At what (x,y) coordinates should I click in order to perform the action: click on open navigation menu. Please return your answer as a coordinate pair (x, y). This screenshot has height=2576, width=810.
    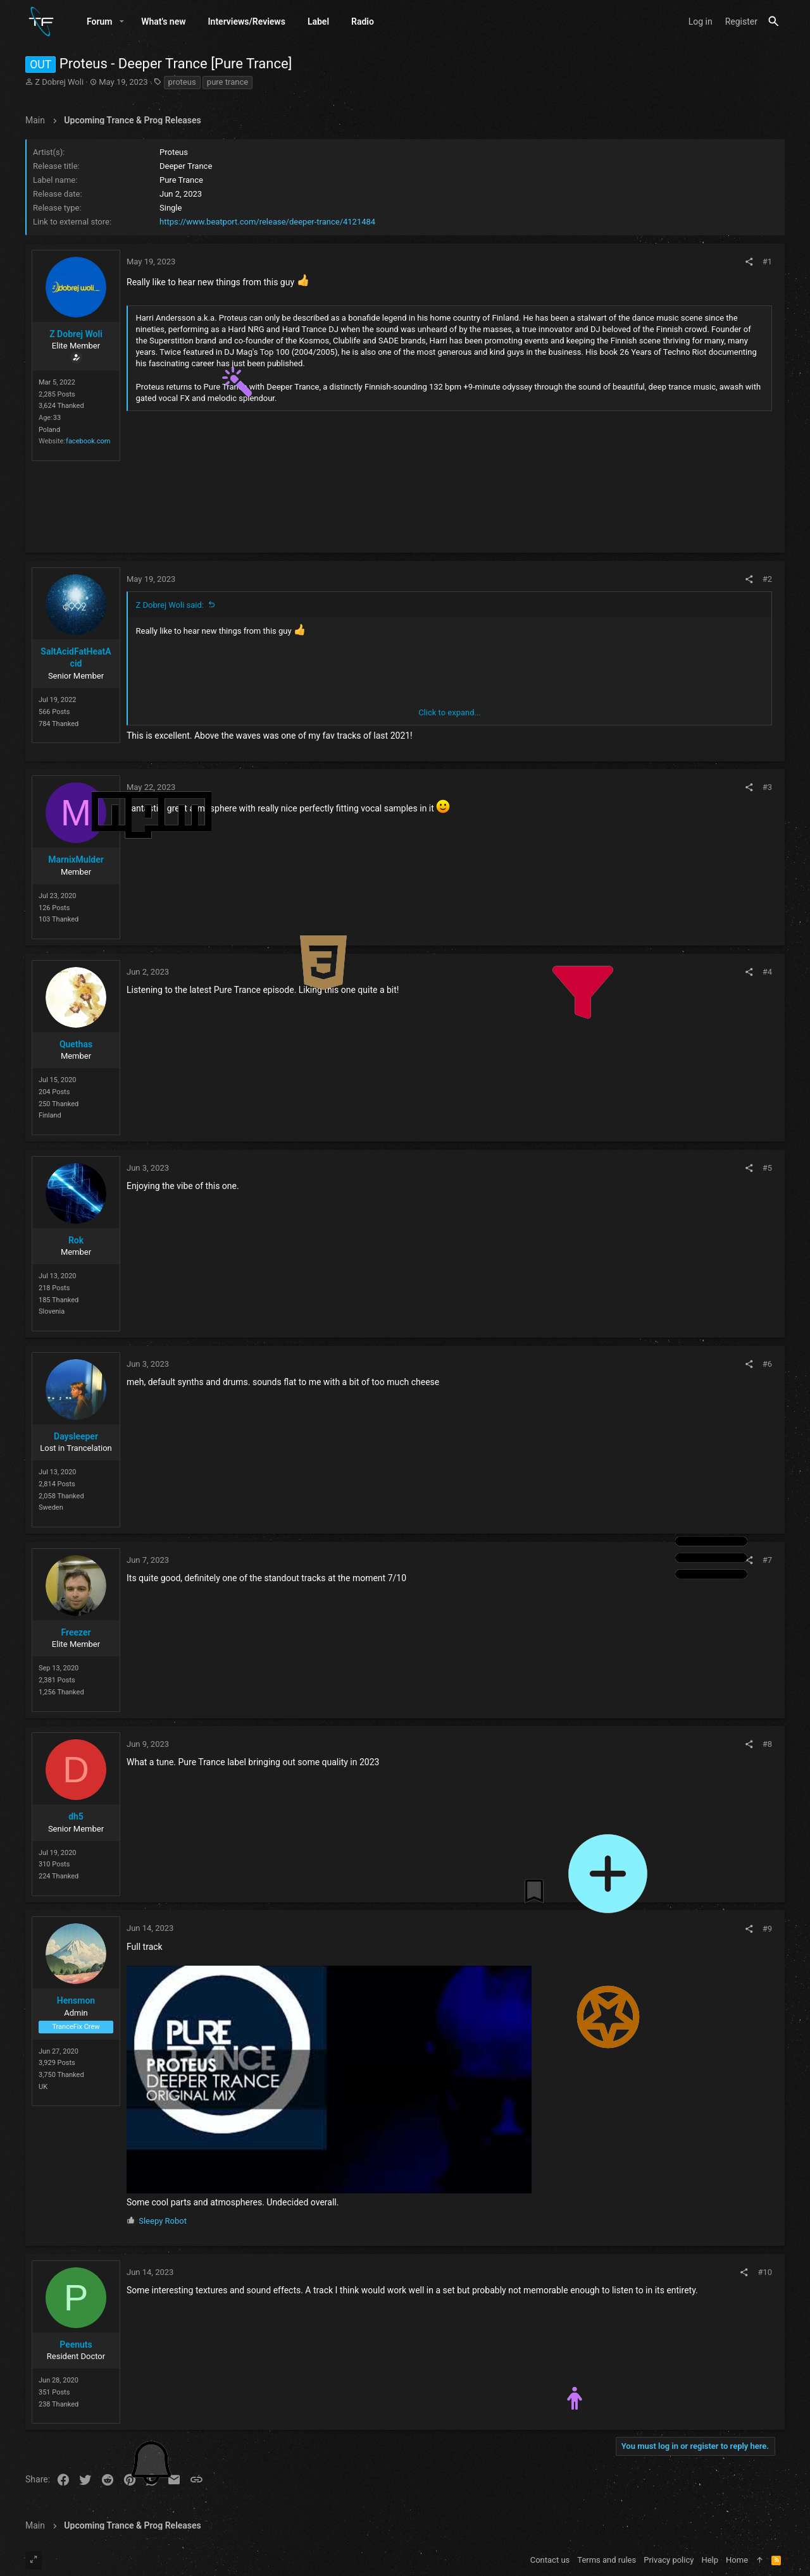
    Looking at the image, I should click on (711, 1558).